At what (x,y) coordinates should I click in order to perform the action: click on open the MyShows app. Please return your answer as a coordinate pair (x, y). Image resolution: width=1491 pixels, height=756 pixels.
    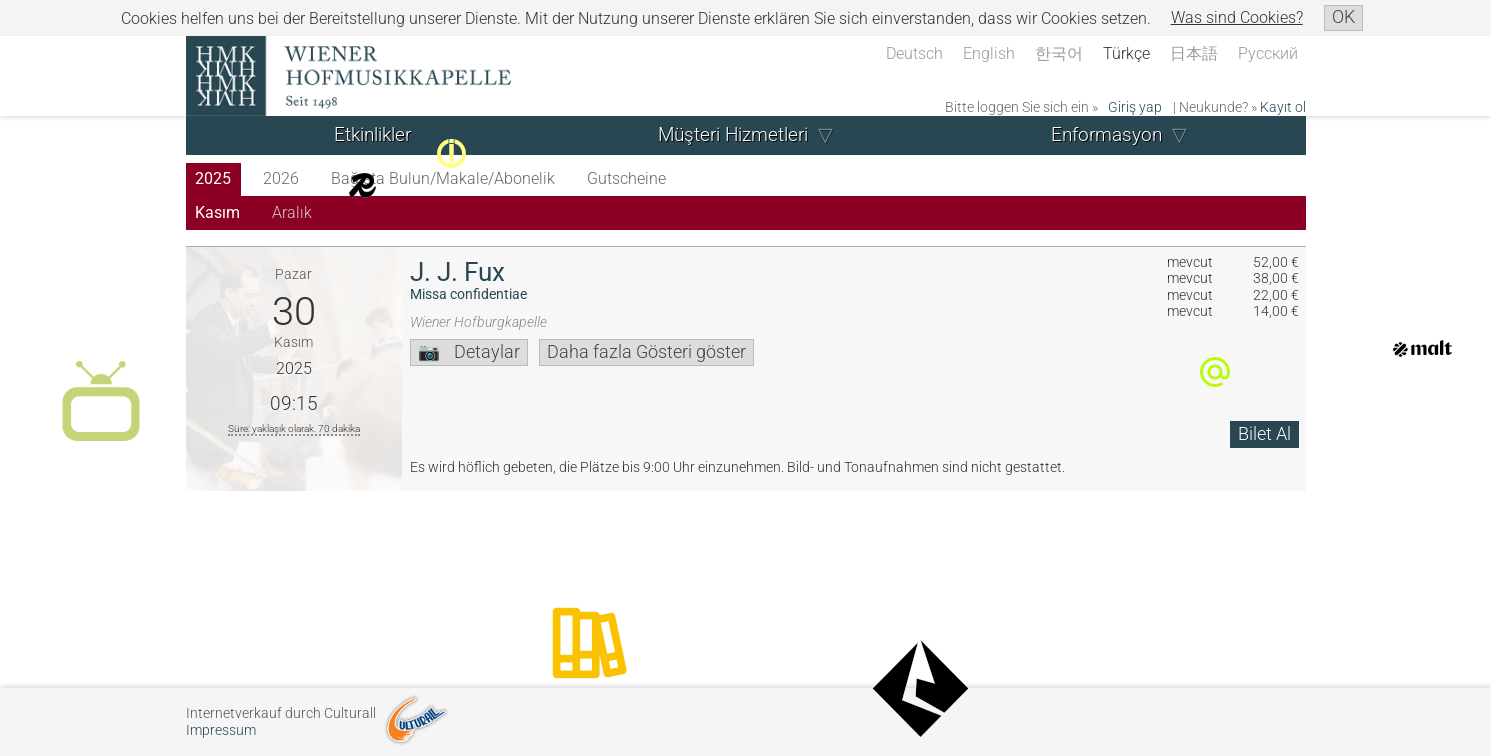
    Looking at the image, I should click on (101, 401).